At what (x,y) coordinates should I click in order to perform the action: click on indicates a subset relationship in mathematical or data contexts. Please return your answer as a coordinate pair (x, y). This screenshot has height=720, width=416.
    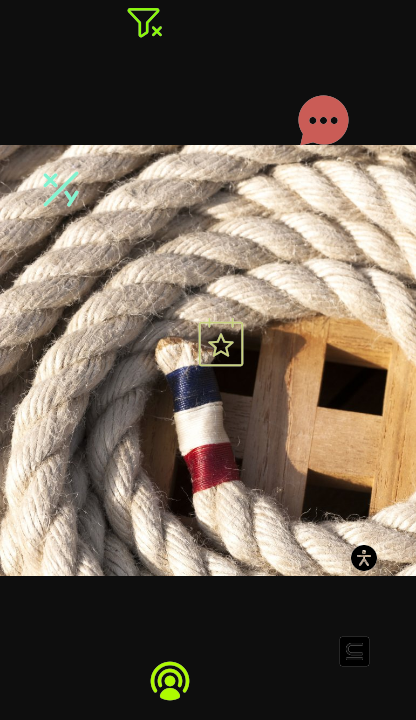
    Looking at the image, I should click on (354, 651).